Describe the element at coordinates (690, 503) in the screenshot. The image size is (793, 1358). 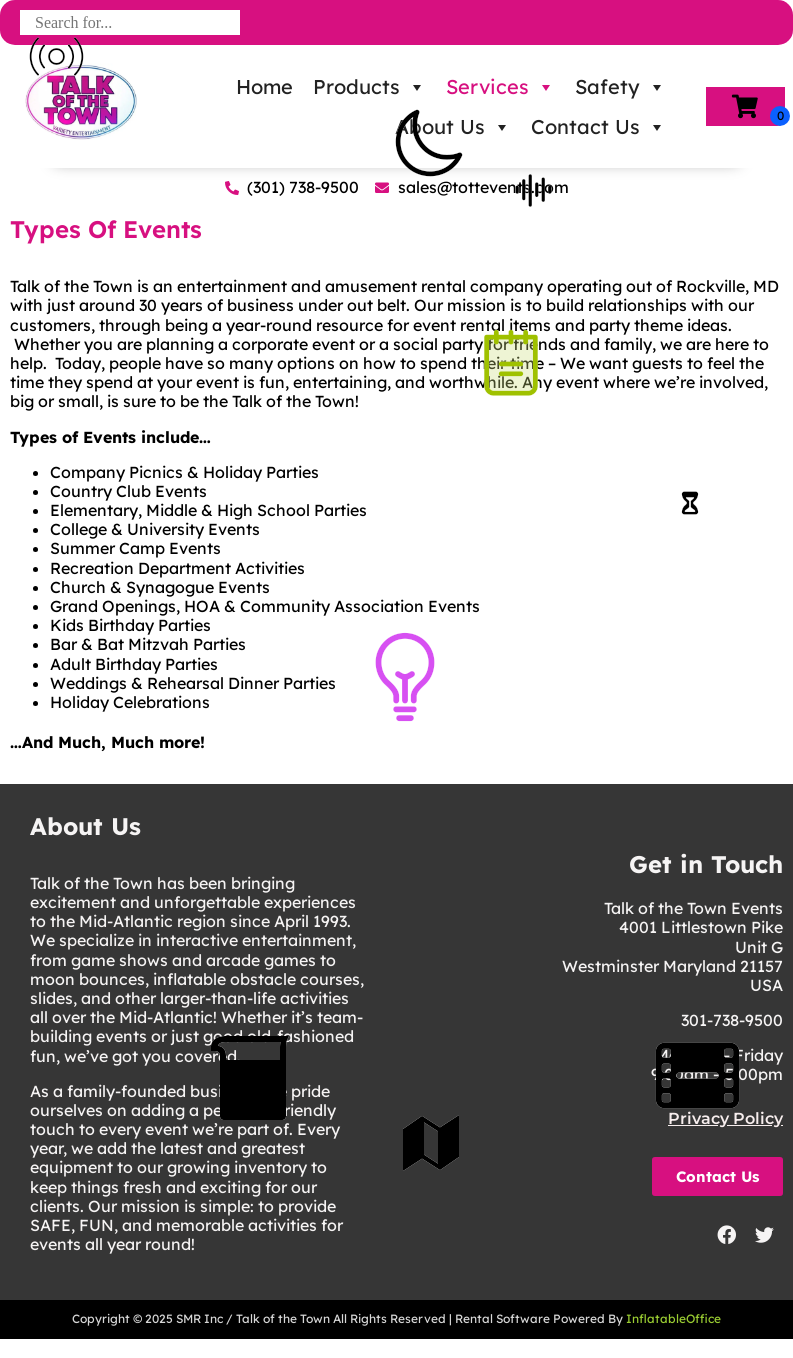
I see `indicates loading or processing in progress` at that location.